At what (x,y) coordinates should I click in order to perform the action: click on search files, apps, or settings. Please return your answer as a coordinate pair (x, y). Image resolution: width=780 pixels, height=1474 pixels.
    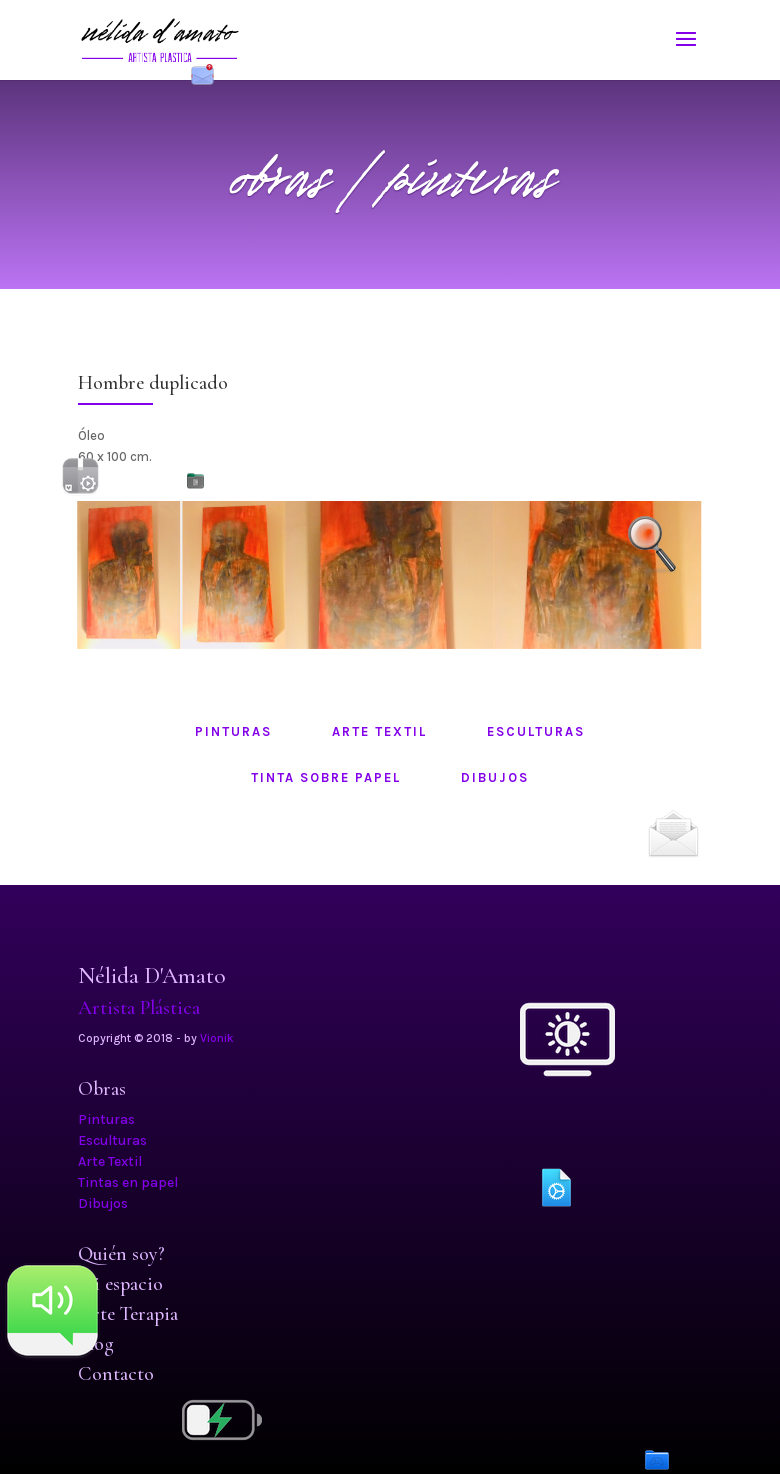
    Looking at the image, I should click on (652, 544).